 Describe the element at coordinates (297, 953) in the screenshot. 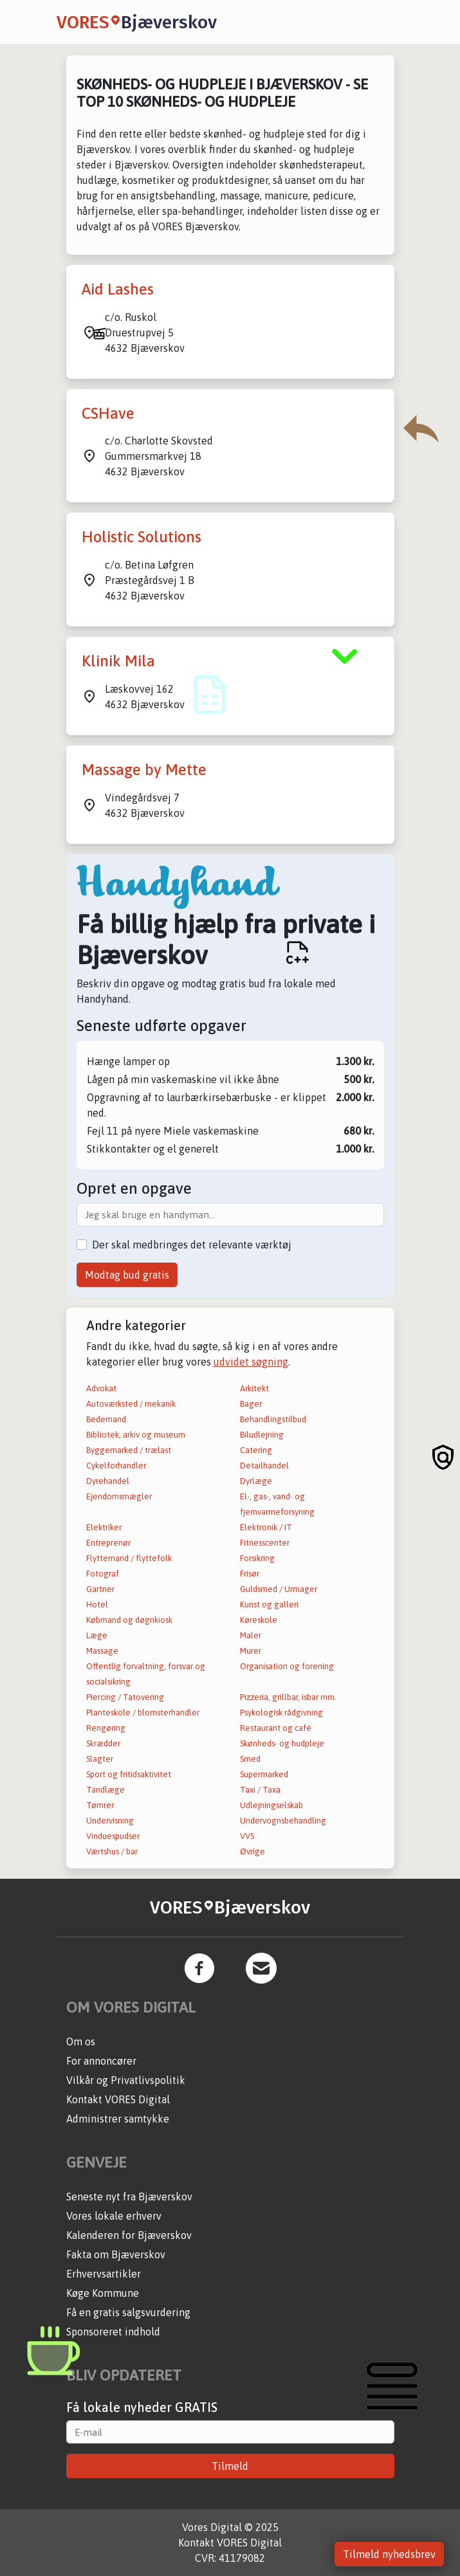

I see `open a C++ source code file` at that location.